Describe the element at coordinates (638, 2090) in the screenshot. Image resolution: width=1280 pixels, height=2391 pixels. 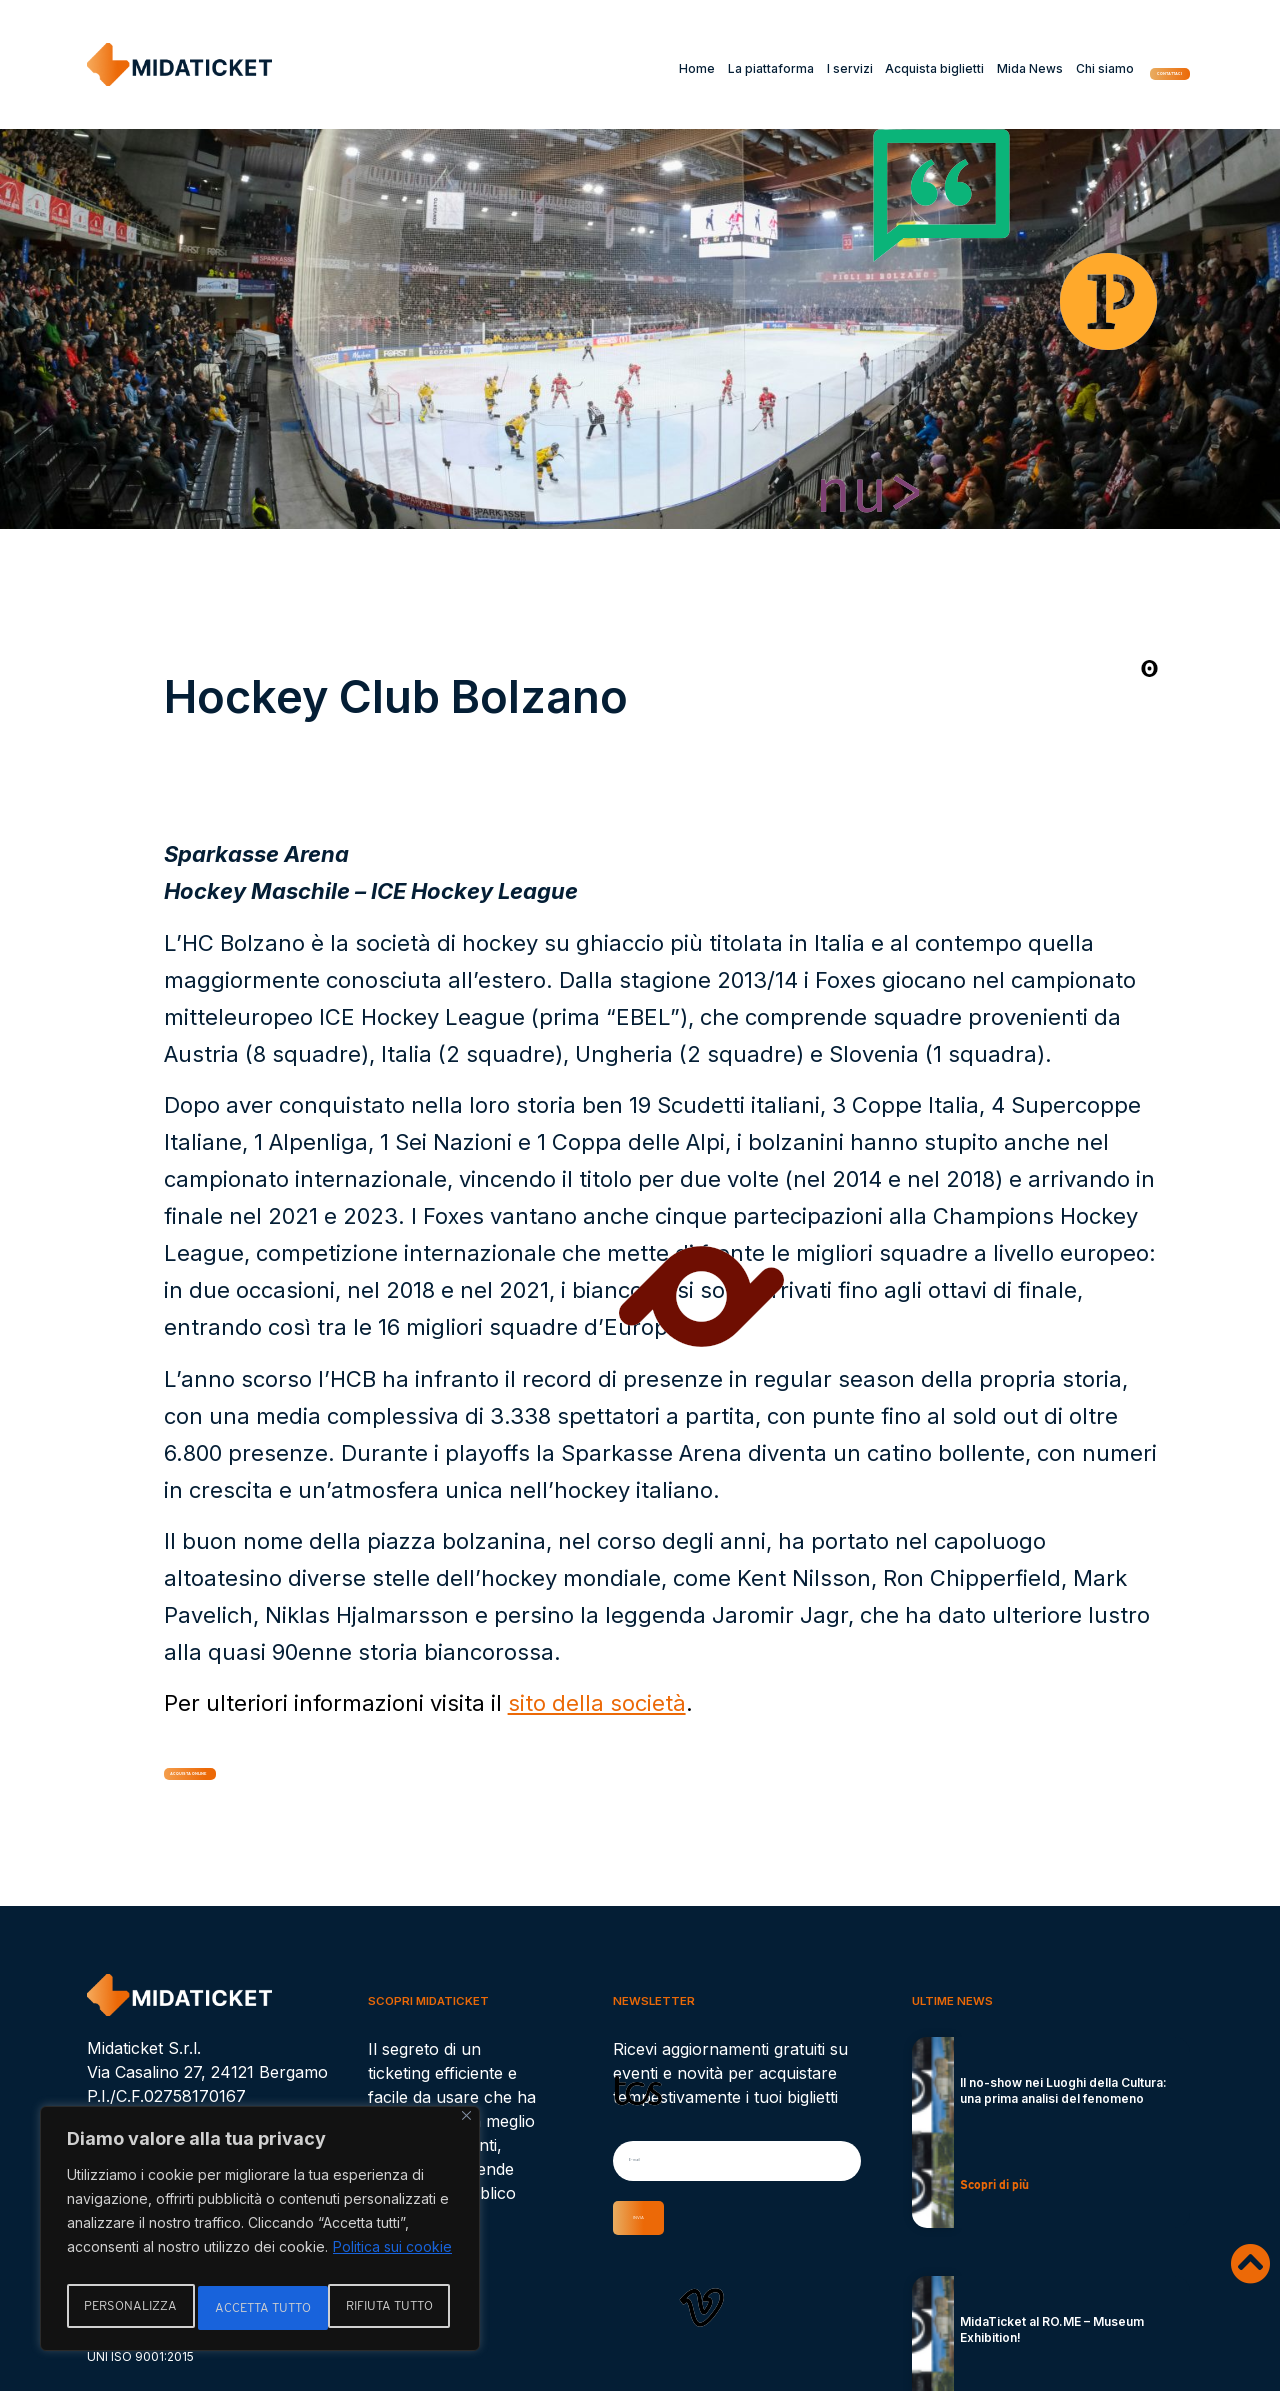
I see `Tata Consultancy Services company logo` at that location.